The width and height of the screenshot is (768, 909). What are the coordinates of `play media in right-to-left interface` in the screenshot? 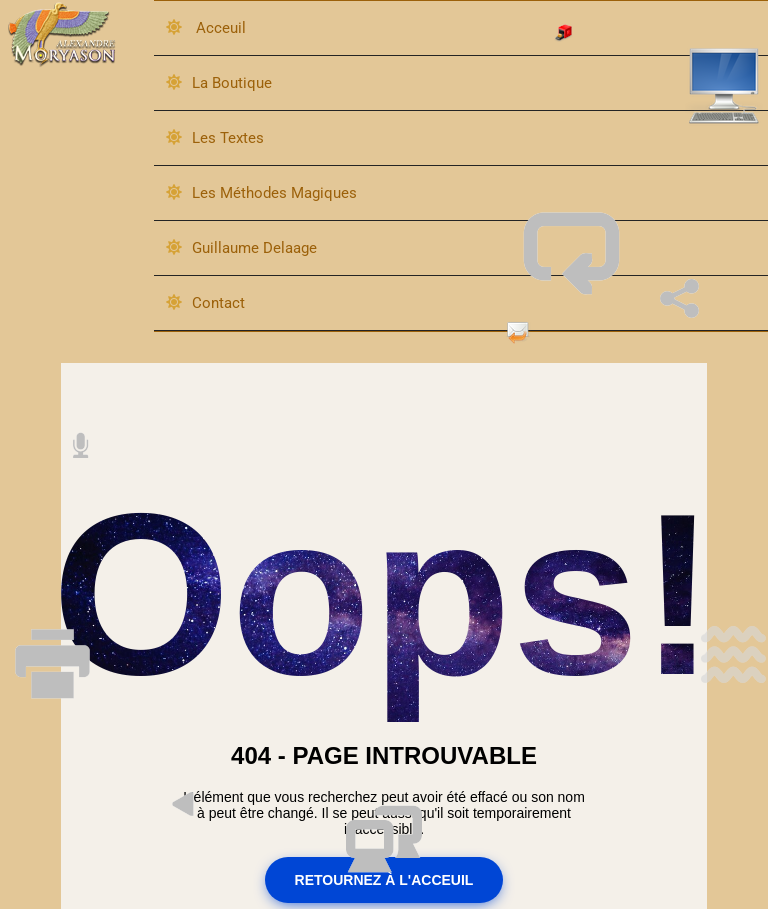 It's located at (184, 804).